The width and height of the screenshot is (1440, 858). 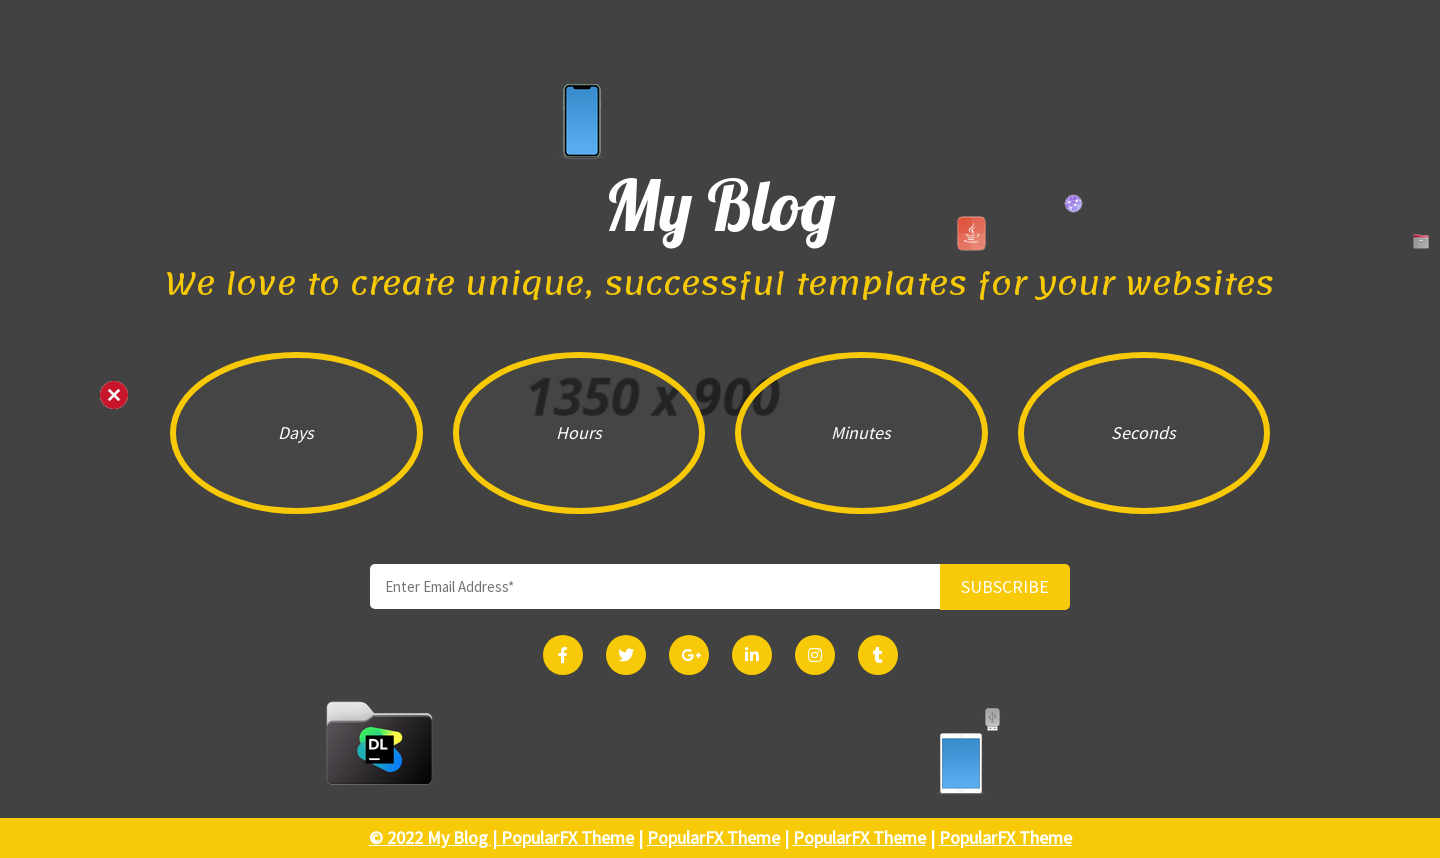 What do you see at coordinates (379, 746) in the screenshot?
I see `open datalore project files folder` at bounding box center [379, 746].